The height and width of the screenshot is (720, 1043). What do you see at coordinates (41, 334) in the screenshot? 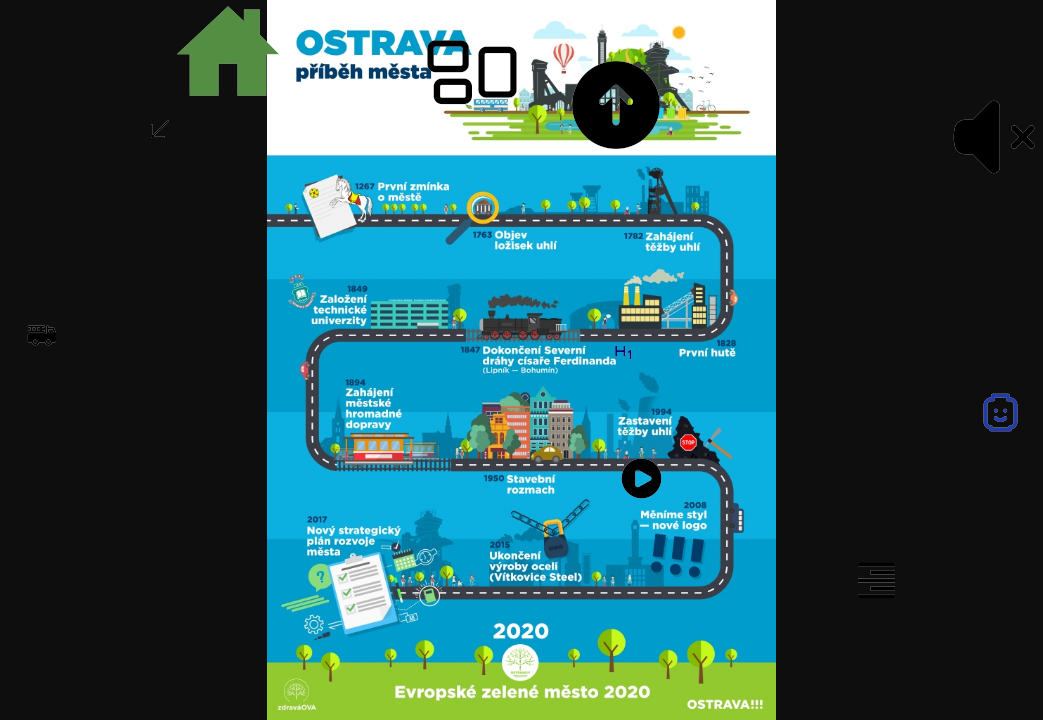
I see `indicates emergency services or fire department` at bounding box center [41, 334].